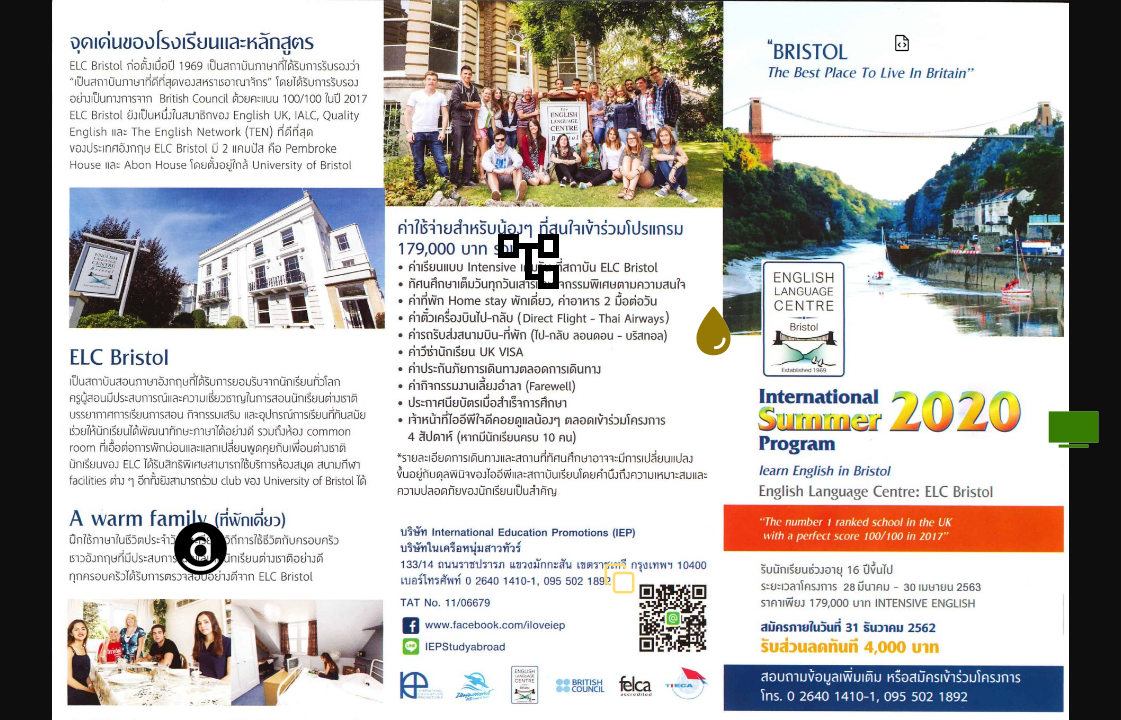 This screenshot has width=1121, height=720. Describe the element at coordinates (1073, 429) in the screenshot. I see `access tv or video streaming features` at that location.